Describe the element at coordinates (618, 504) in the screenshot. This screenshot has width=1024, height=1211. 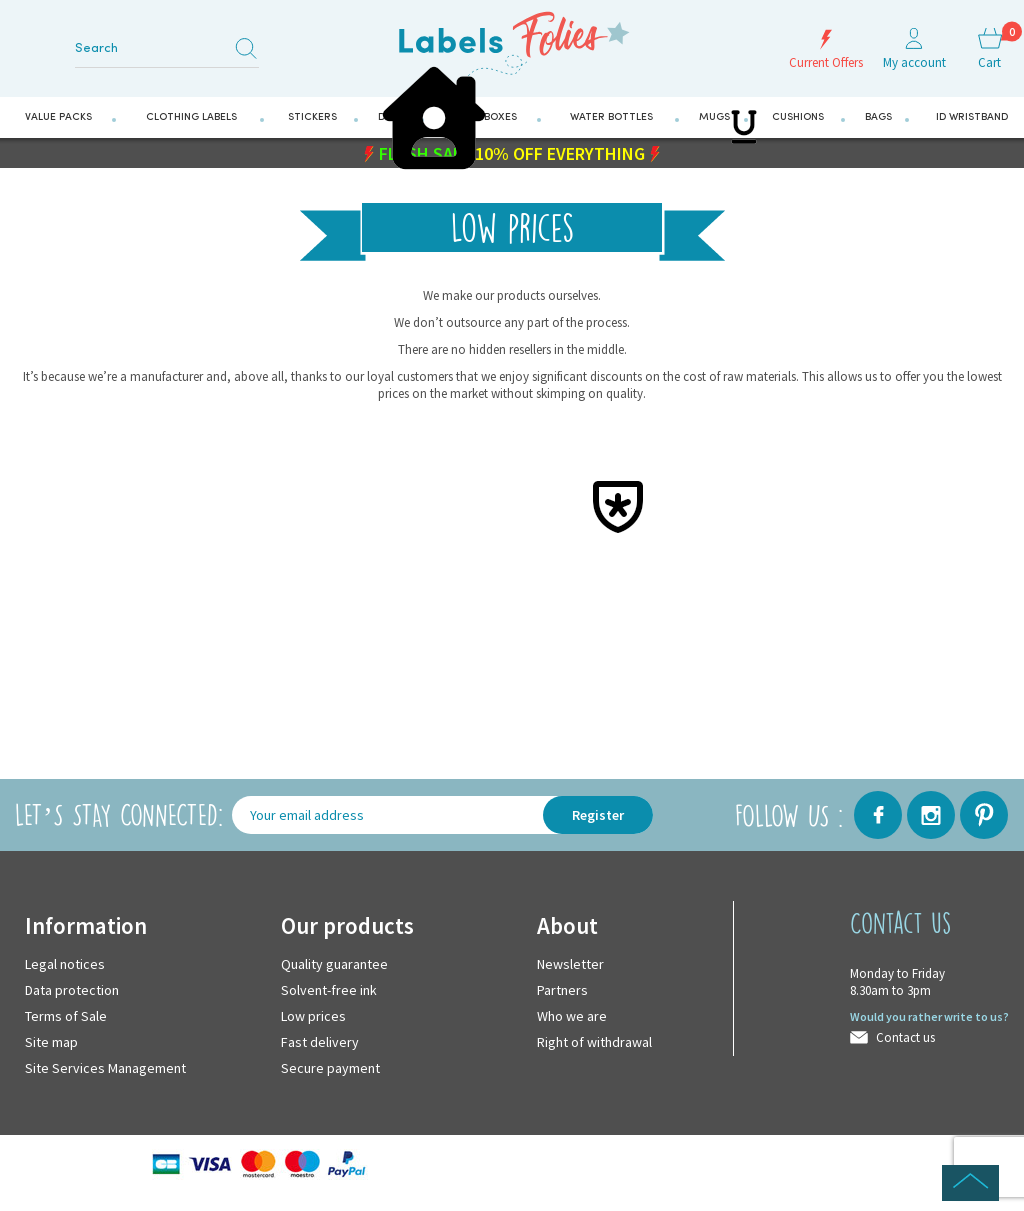
I see `indicates premium or enhanced security status` at that location.